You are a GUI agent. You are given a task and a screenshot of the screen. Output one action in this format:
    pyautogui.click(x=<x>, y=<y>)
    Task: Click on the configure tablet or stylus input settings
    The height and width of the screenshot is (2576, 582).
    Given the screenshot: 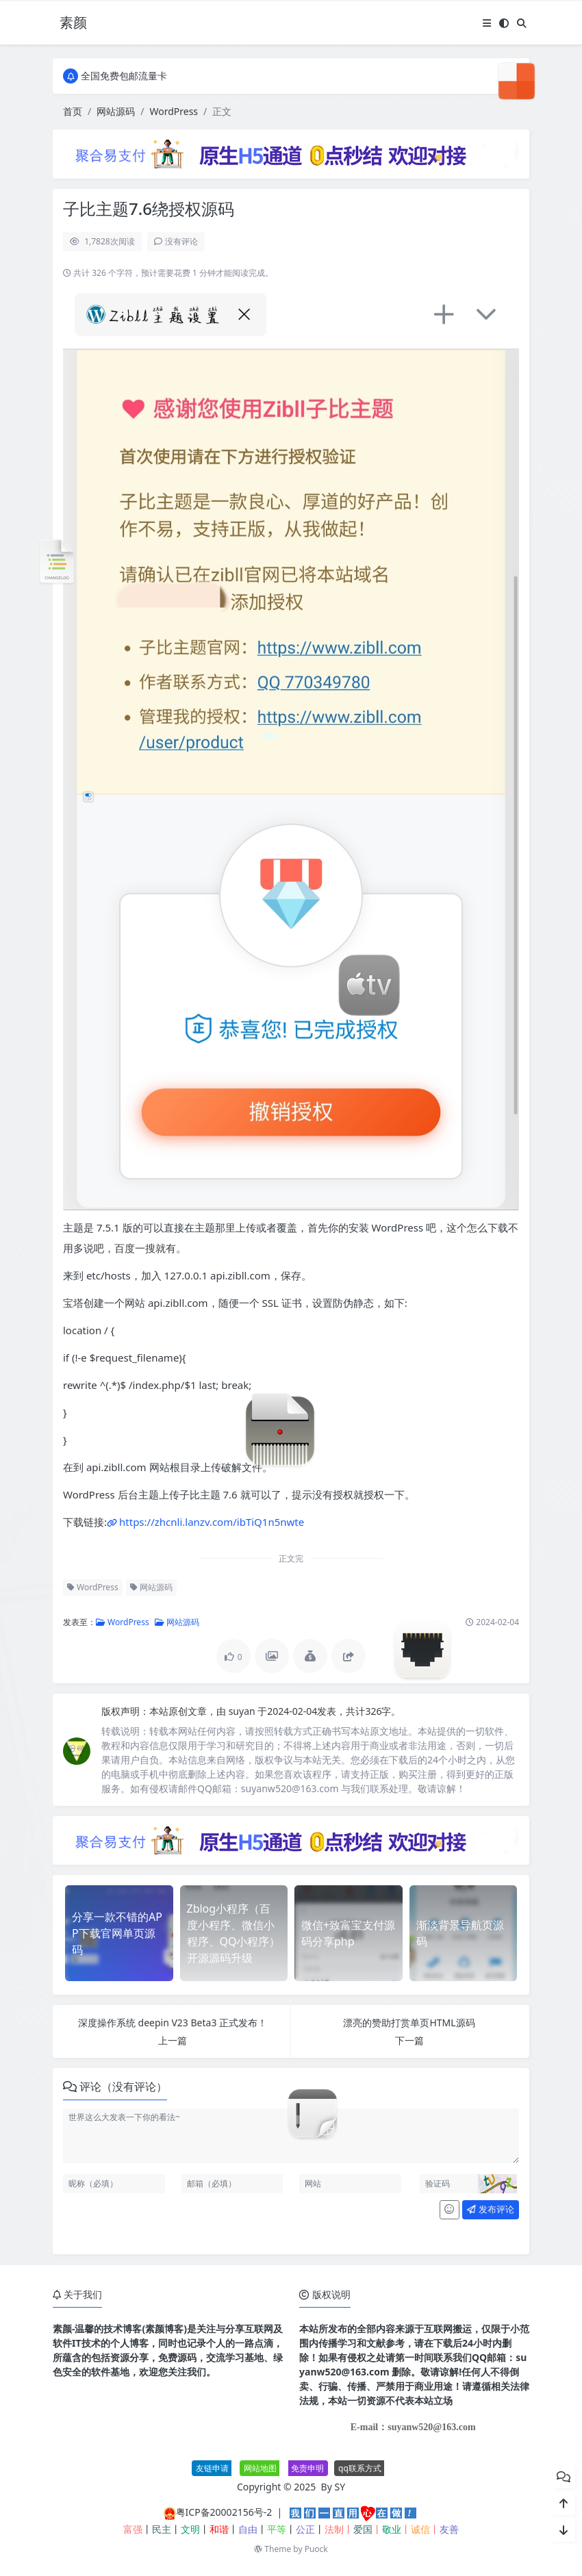 What is the action you would take?
    pyautogui.click(x=312, y=2113)
    